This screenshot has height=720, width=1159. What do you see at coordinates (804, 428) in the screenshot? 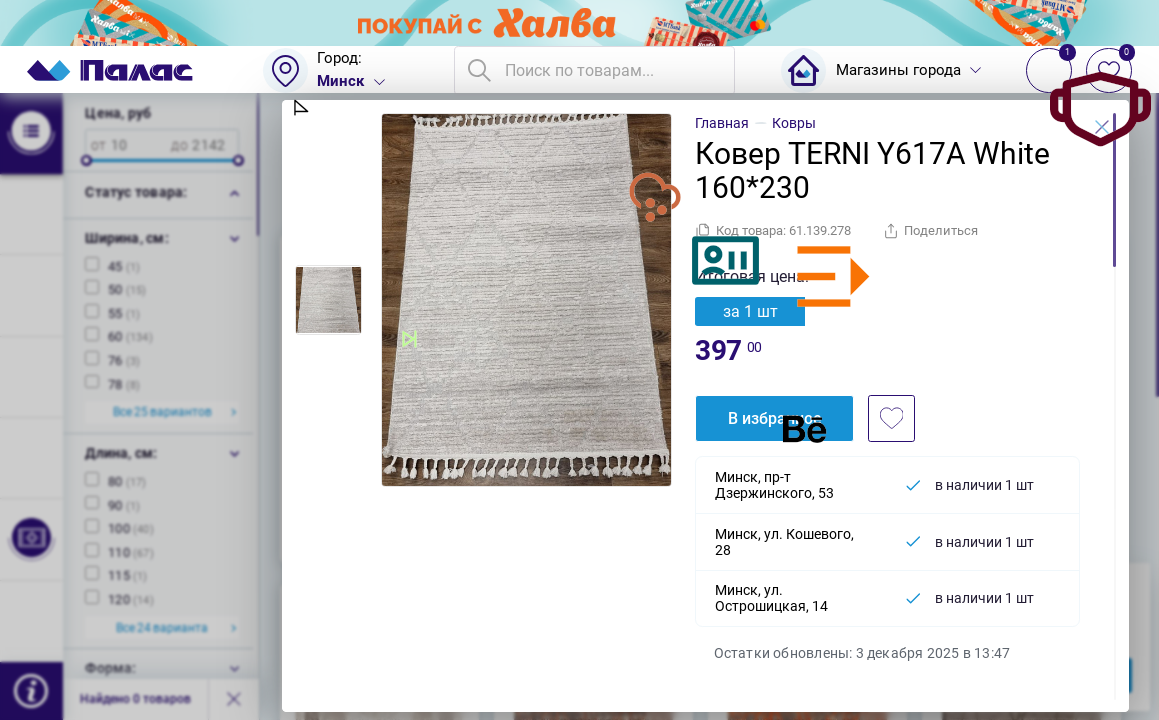
I see `visit behance profile or portfolio` at bounding box center [804, 428].